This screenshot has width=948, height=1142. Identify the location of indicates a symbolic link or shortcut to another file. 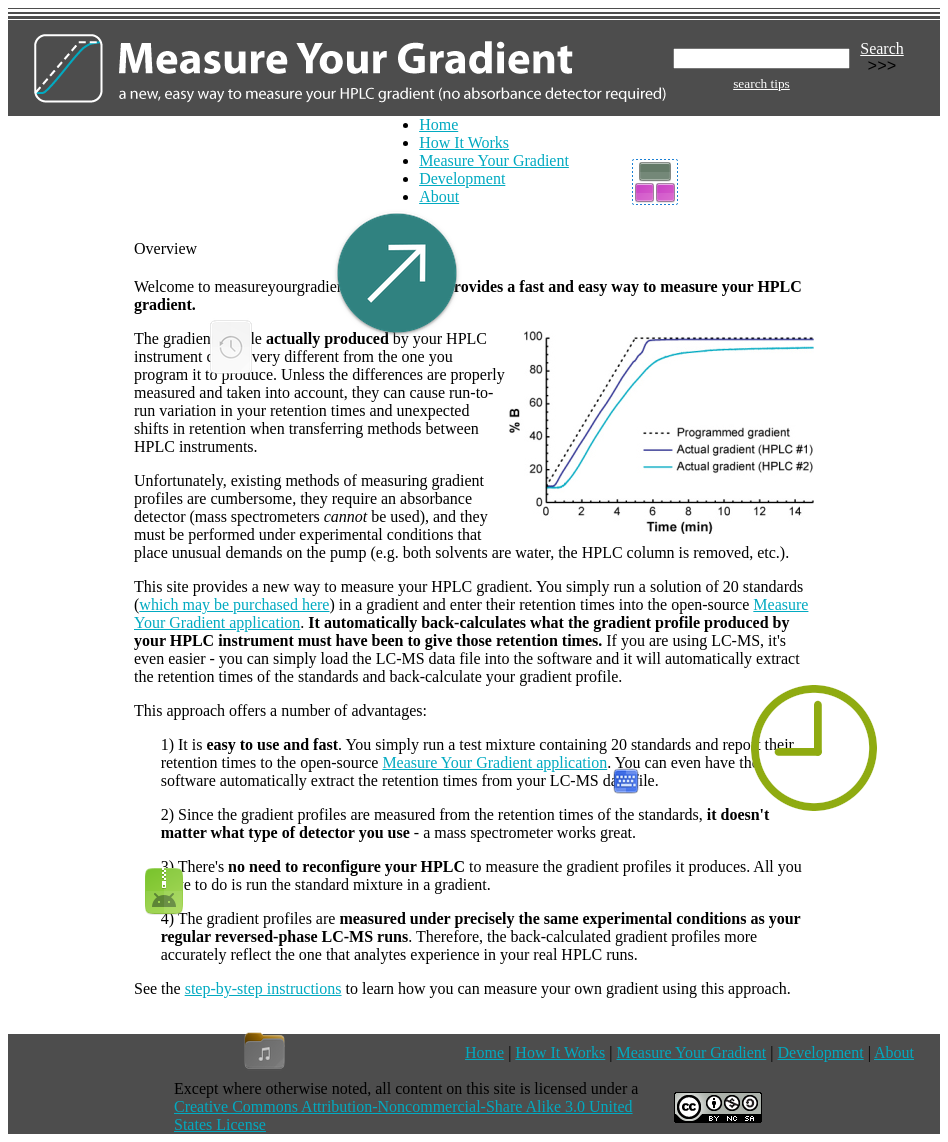
(397, 273).